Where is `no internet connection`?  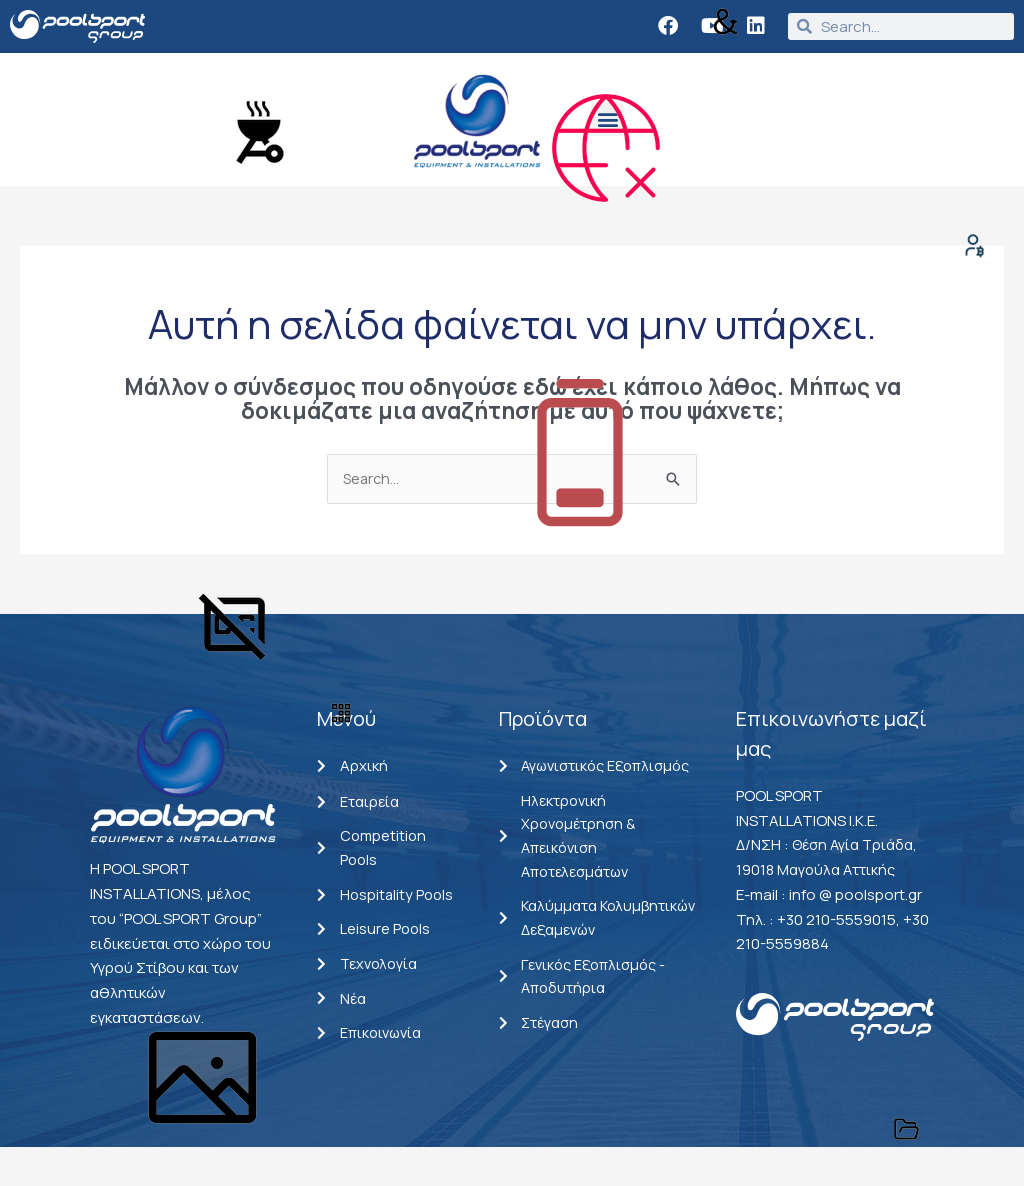 no internet connection is located at coordinates (606, 148).